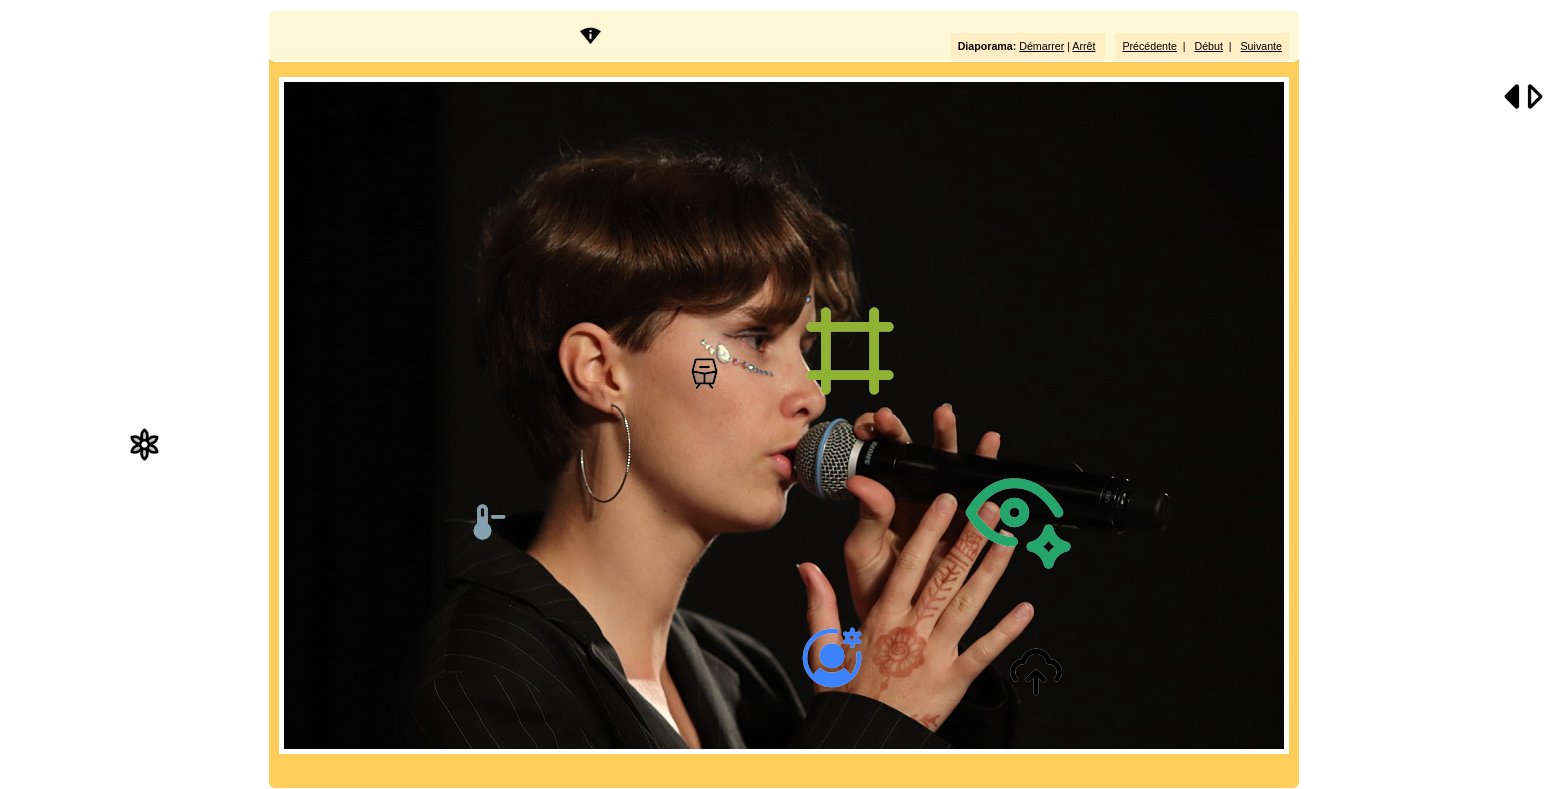 This screenshot has height=789, width=1568. What do you see at coordinates (1014, 512) in the screenshot?
I see `enable smart view or AI-powered visual features` at bounding box center [1014, 512].